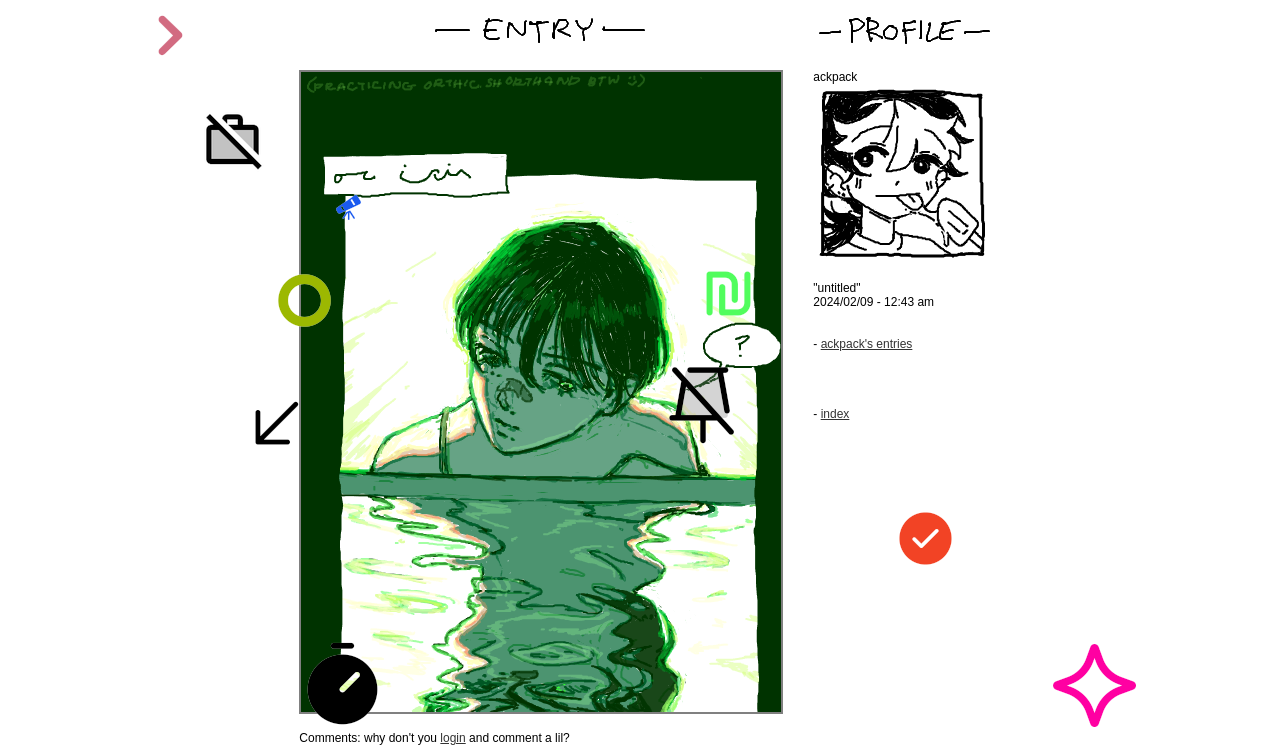 The image size is (1280, 753). Describe the element at coordinates (728, 293) in the screenshot. I see `indicates Israeli shekel currency` at that location.